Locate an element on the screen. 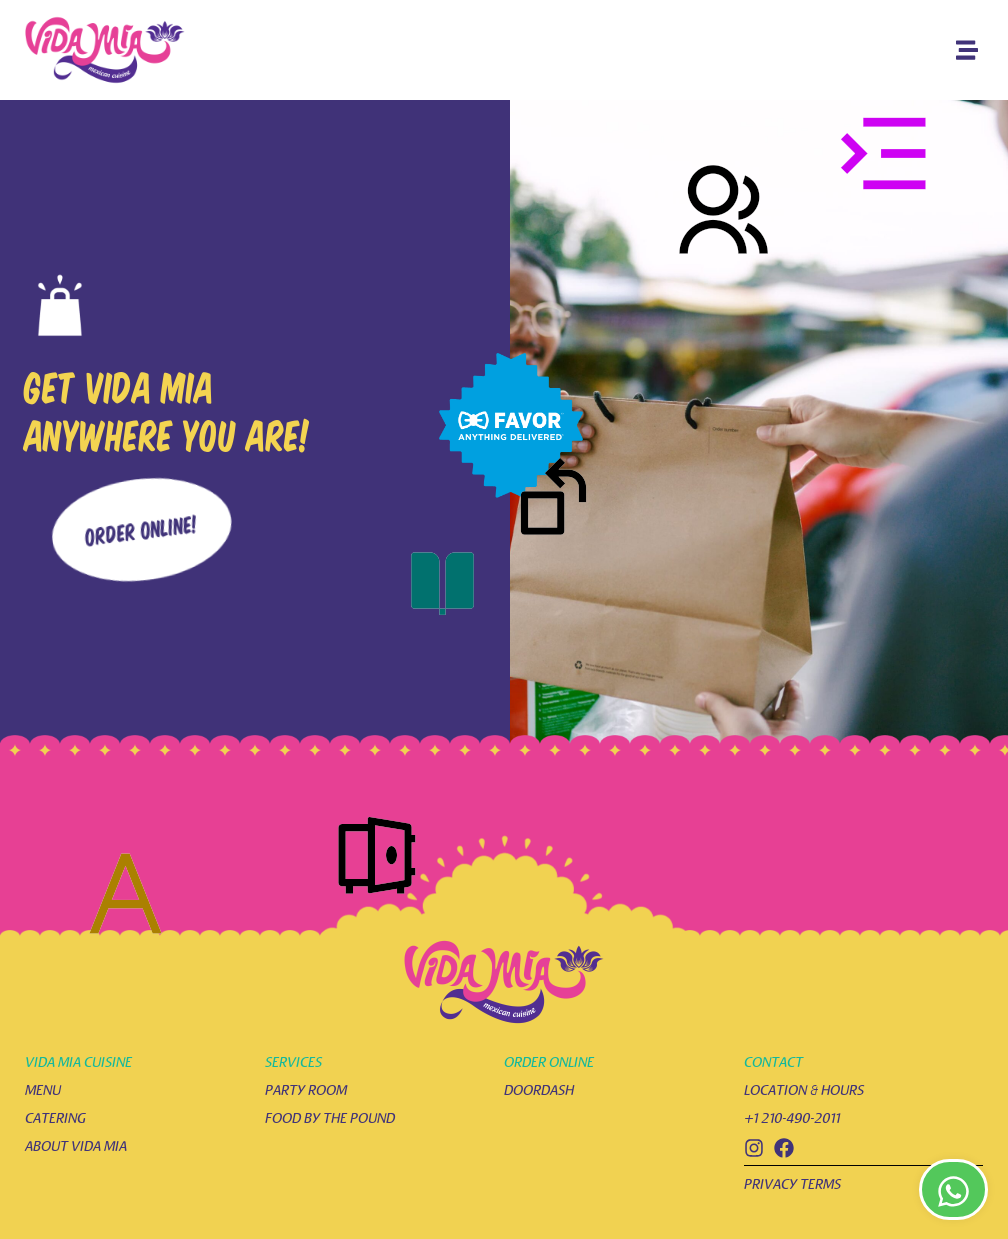 The image size is (1008, 1239). change the font family in a text editor is located at coordinates (125, 891).